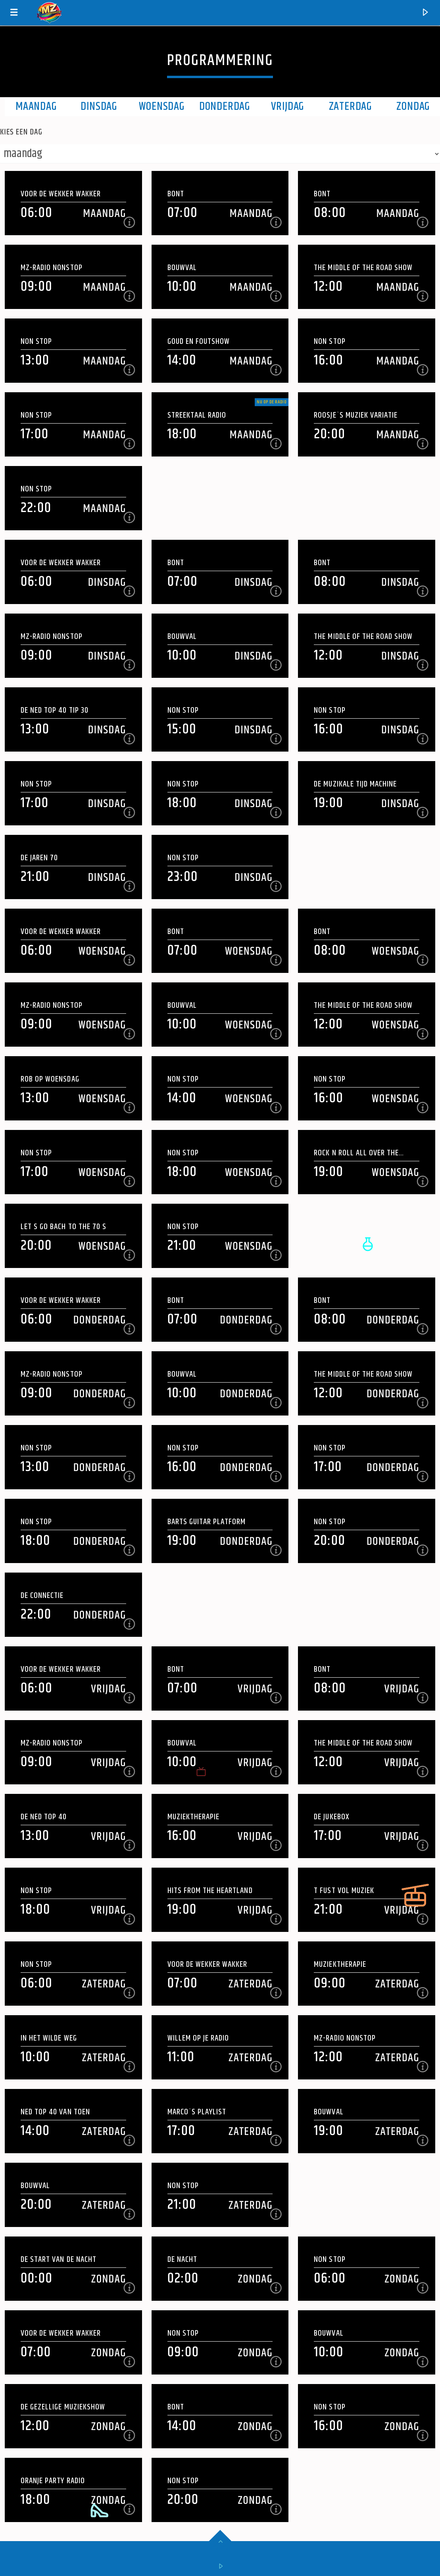  Describe the element at coordinates (368, 1244) in the screenshot. I see `access science or laboratory features` at that location.